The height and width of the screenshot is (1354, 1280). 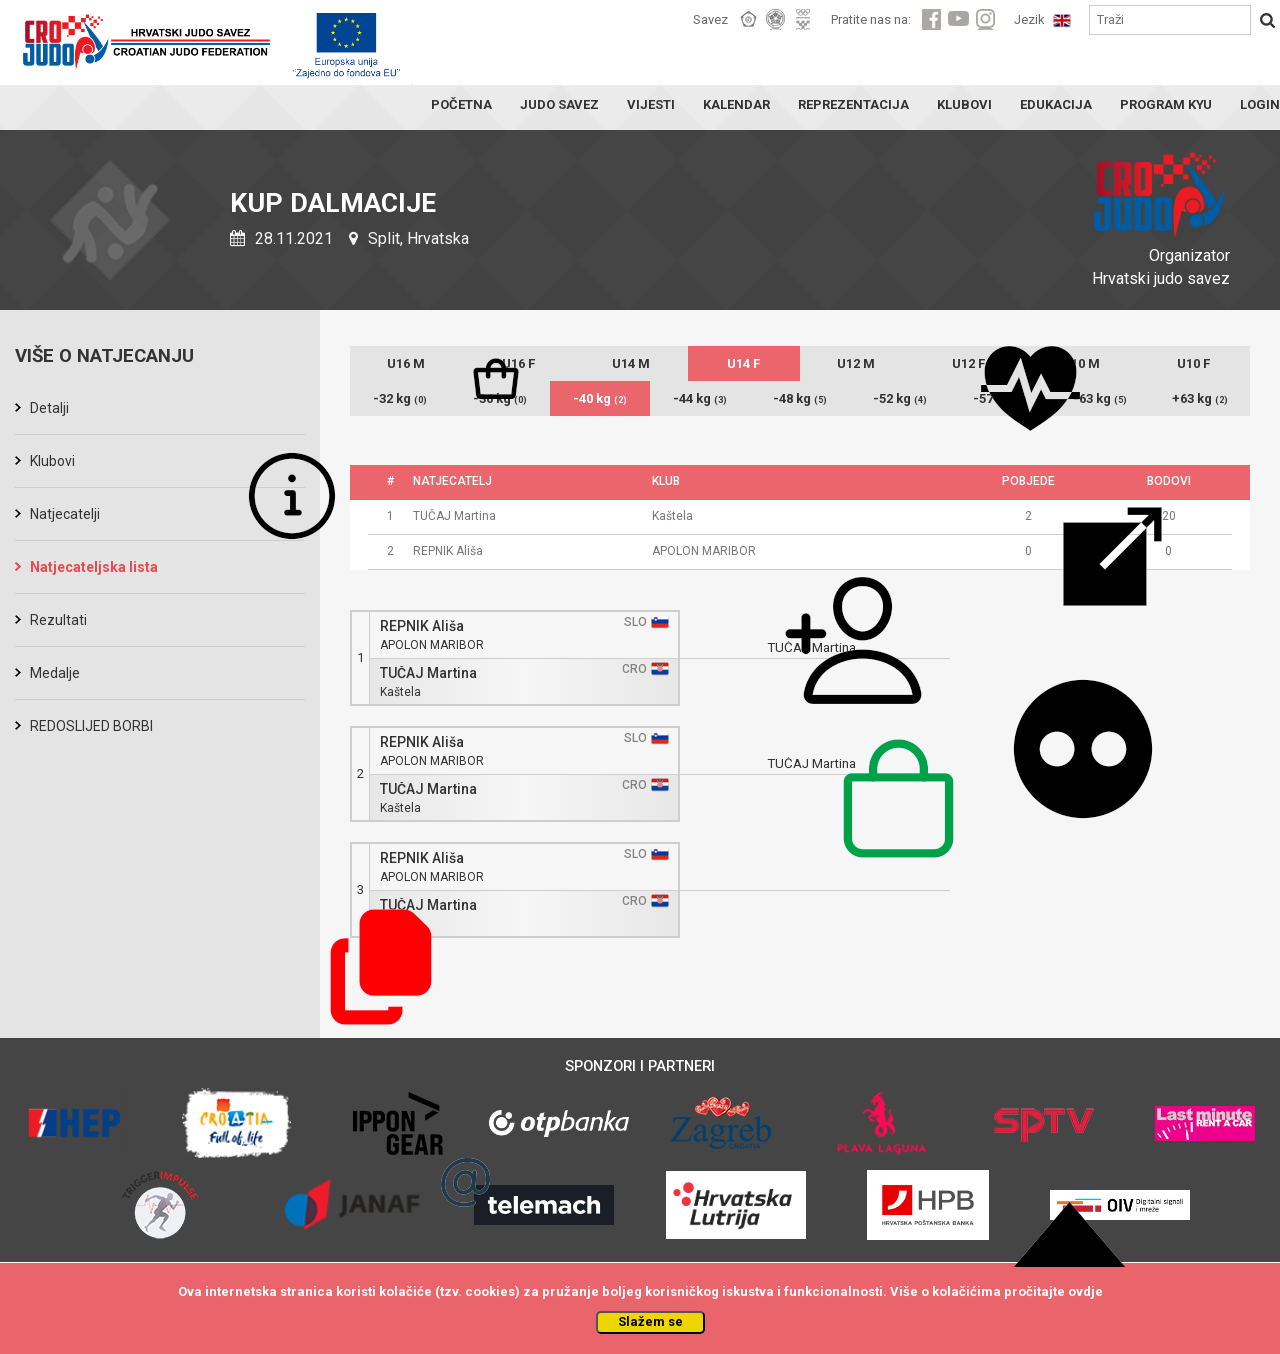 I want to click on open Flickr app, so click(x=1083, y=749).